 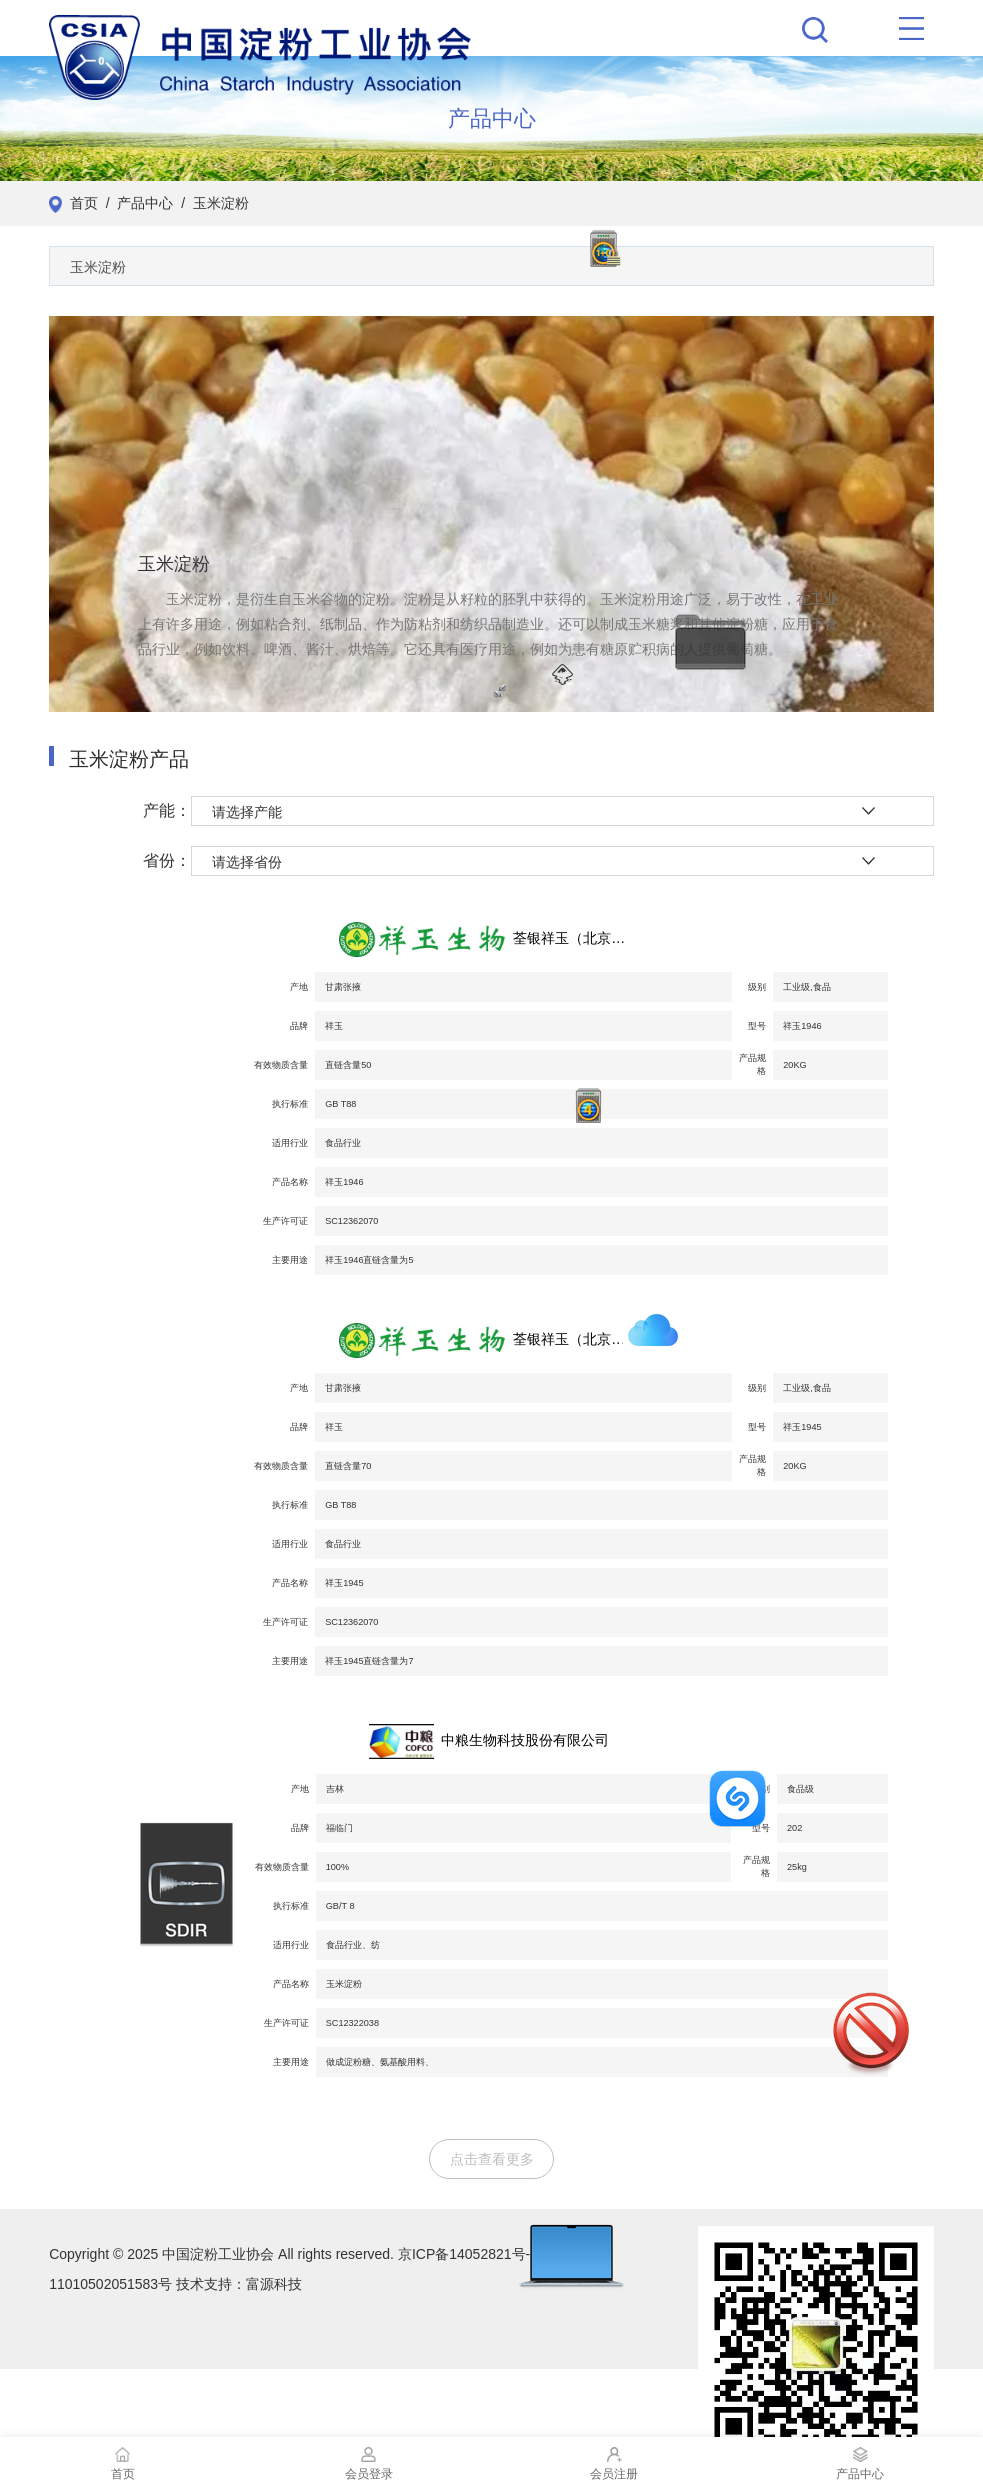 I want to click on identify a song playing nearby, so click(x=737, y=1798).